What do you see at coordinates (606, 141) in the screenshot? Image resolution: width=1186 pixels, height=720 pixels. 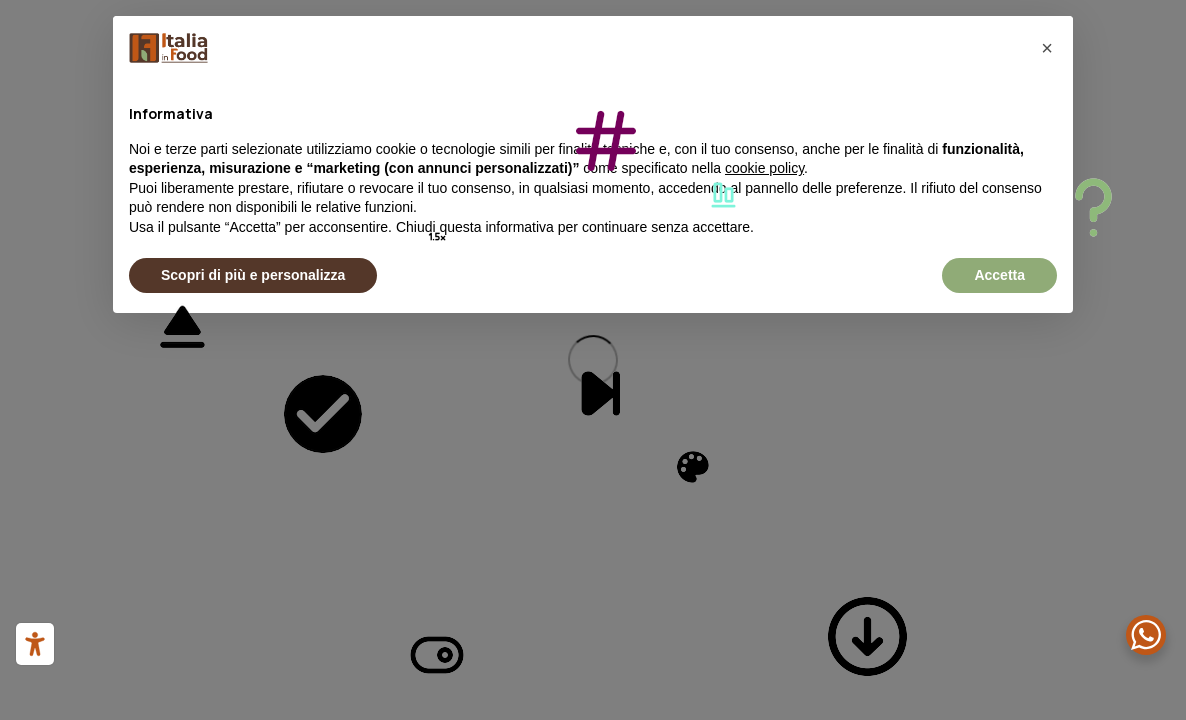 I see `view or browse hashtags` at bounding box center [606, 141].